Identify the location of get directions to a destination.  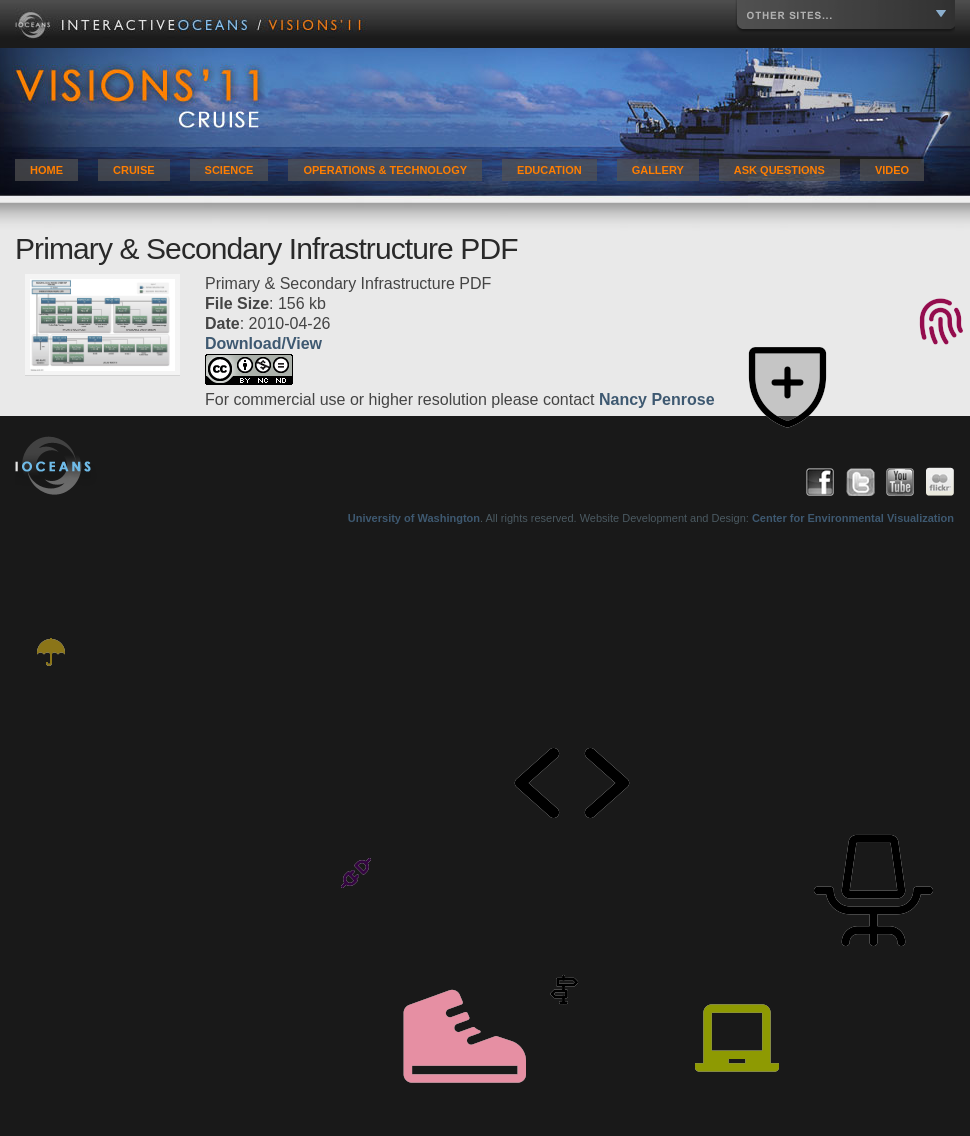
(563, 989).